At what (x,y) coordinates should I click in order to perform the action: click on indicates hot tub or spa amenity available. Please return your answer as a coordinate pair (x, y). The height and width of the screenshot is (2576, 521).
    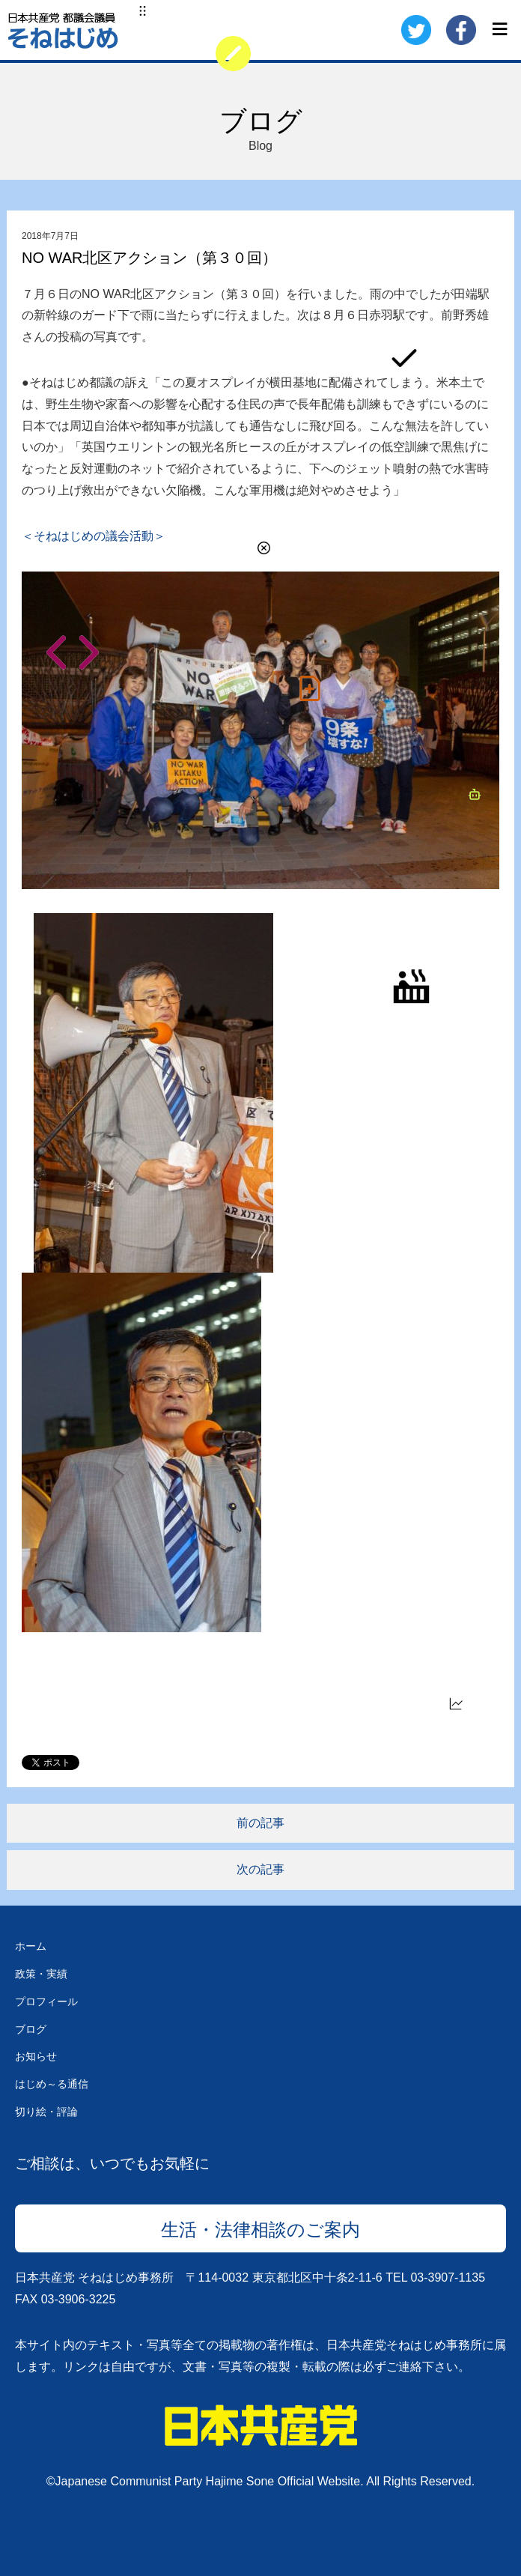
    Looking at the image, I should click on (411, 985).